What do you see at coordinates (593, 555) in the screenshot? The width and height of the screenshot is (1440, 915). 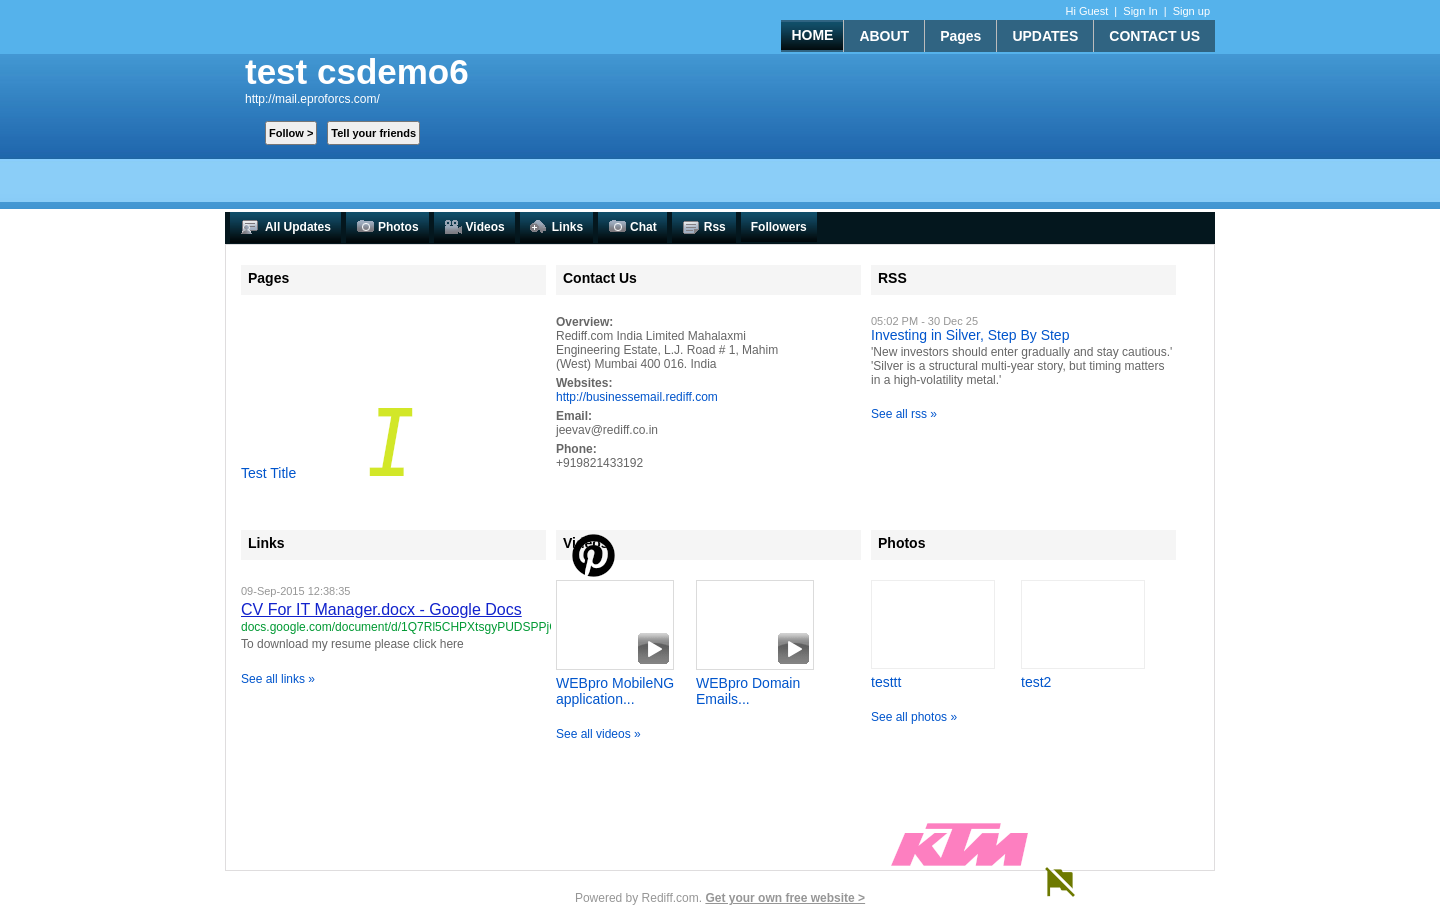 I see `open Pinterest app` at bounding box center [593, 555].